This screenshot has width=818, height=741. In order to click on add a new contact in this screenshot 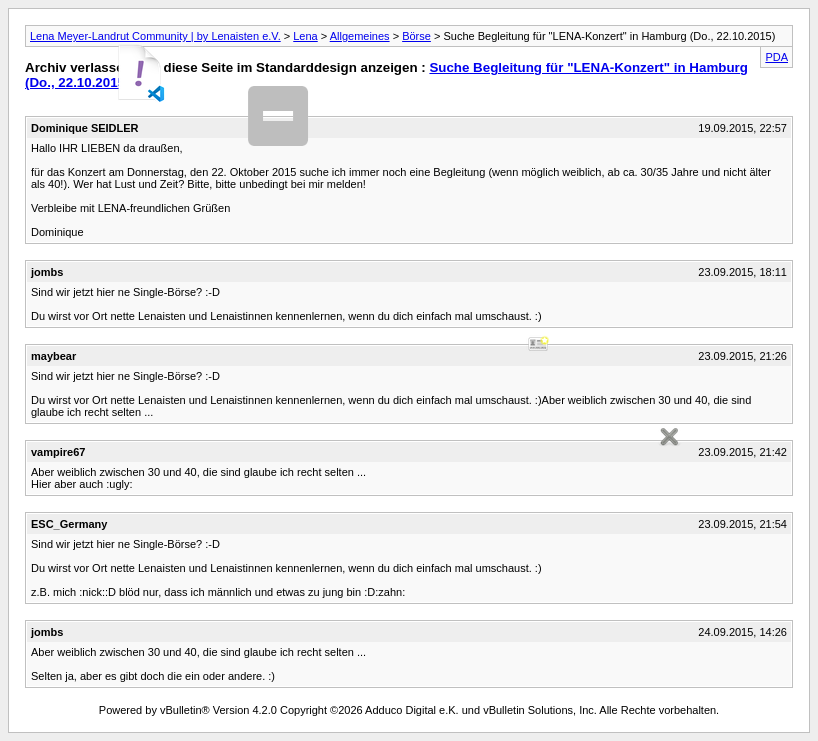, I will do `click(538, 343)`.